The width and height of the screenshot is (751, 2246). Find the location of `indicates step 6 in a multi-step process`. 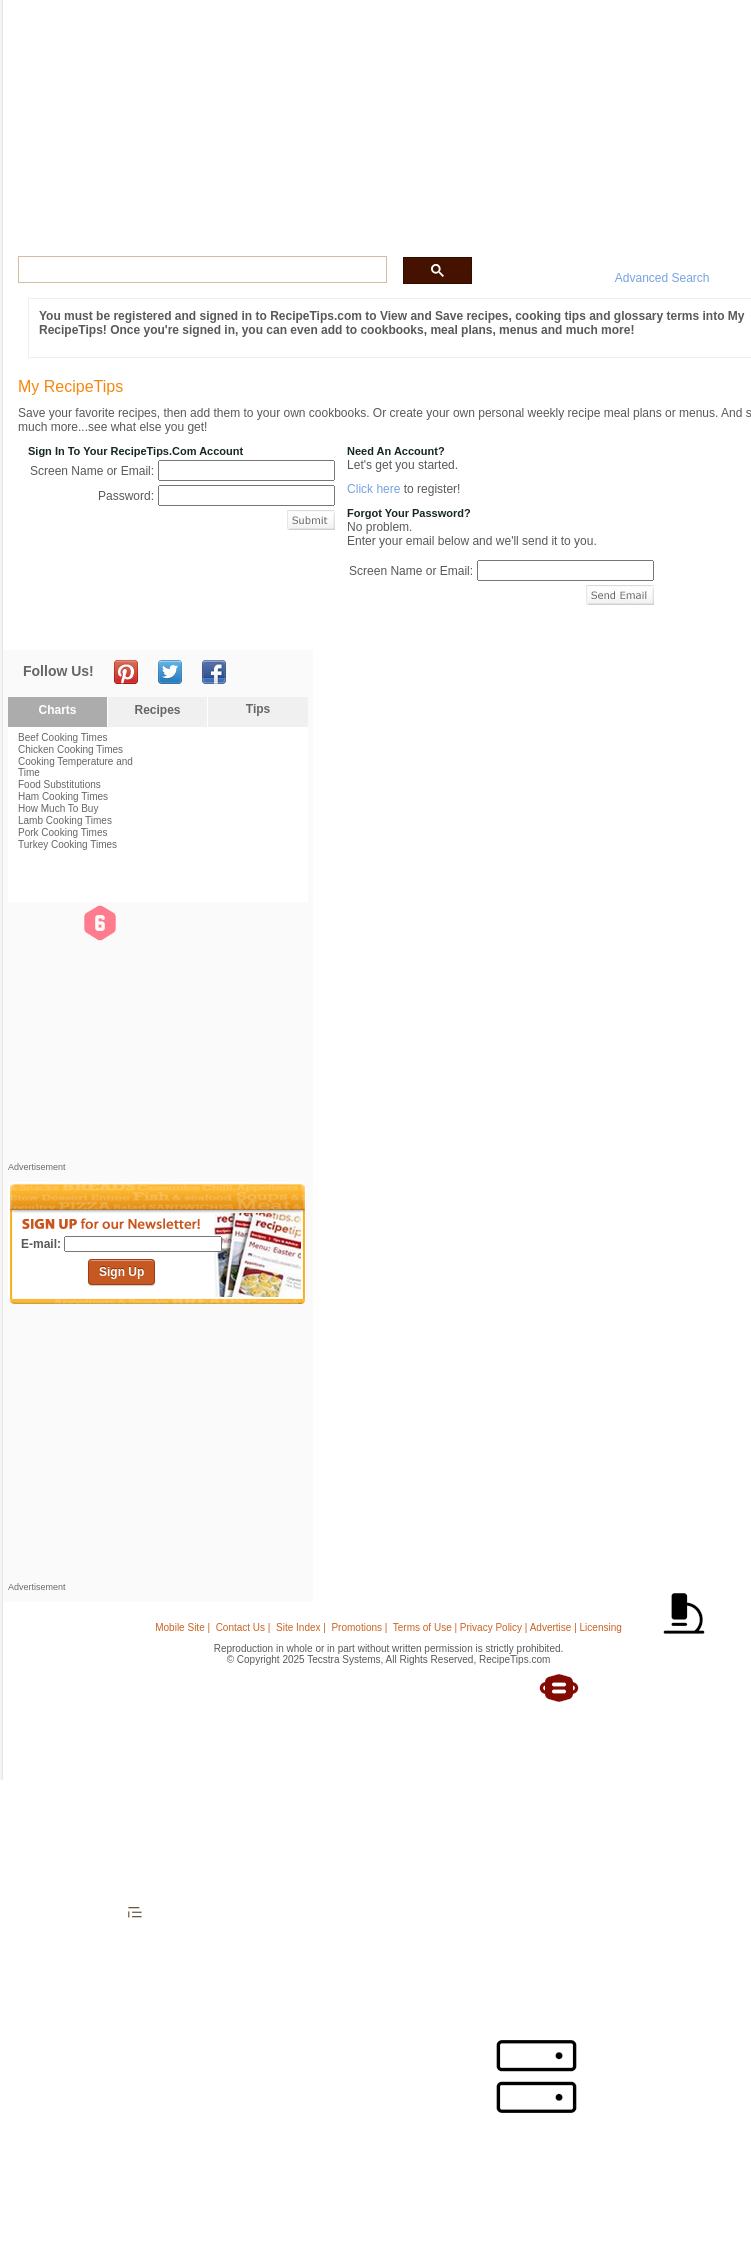

indicates step 6 in a multi-step process is located at coordinates (100, 923).